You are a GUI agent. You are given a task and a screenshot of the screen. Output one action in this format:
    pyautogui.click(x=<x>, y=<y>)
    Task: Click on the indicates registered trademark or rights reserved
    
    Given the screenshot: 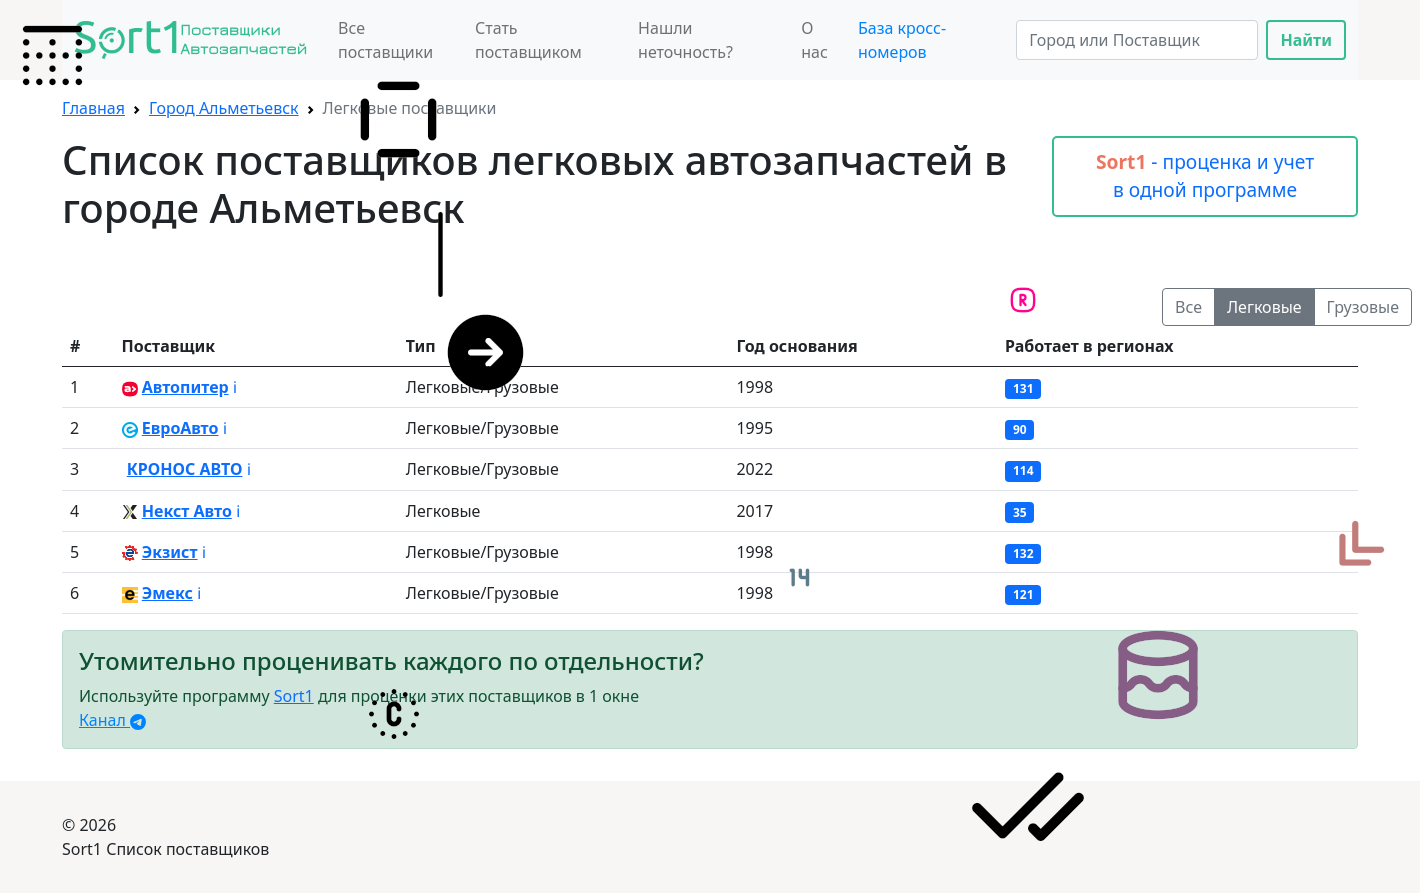 What is the action you would take?
    pyautogui.click(x=1023, y=300)
    